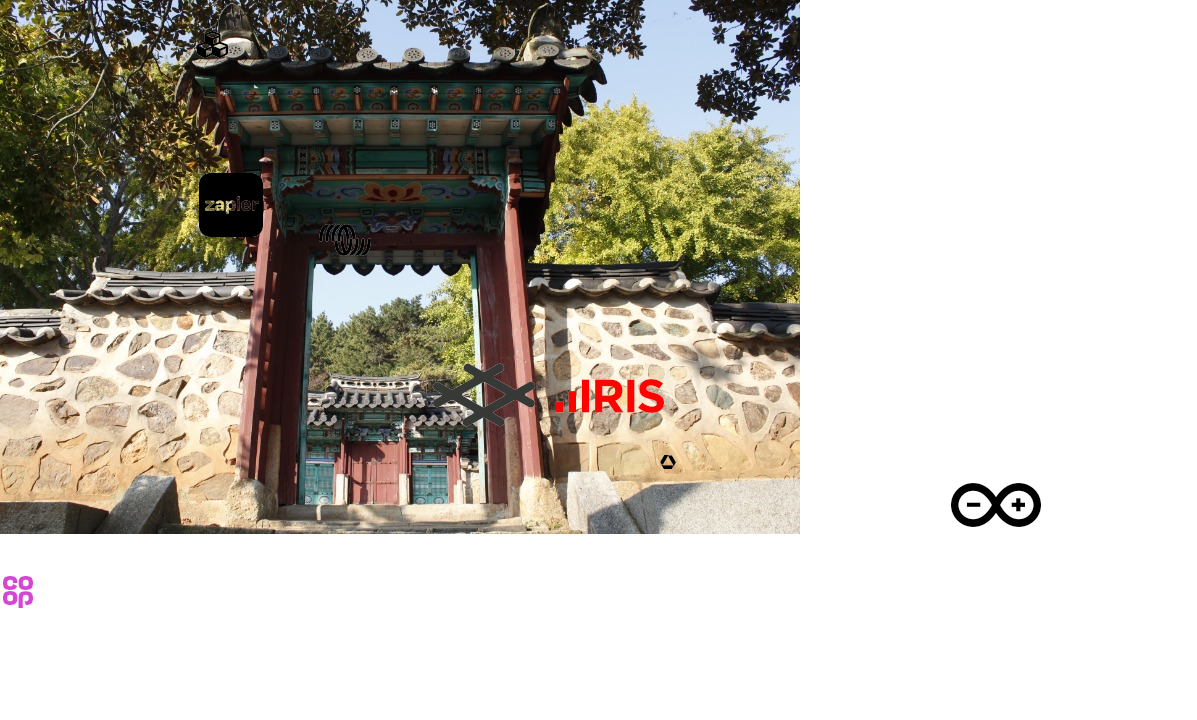 This screenshot has height=720, width=1197. I want to click on Arduino brand logo, so click(996, 505).